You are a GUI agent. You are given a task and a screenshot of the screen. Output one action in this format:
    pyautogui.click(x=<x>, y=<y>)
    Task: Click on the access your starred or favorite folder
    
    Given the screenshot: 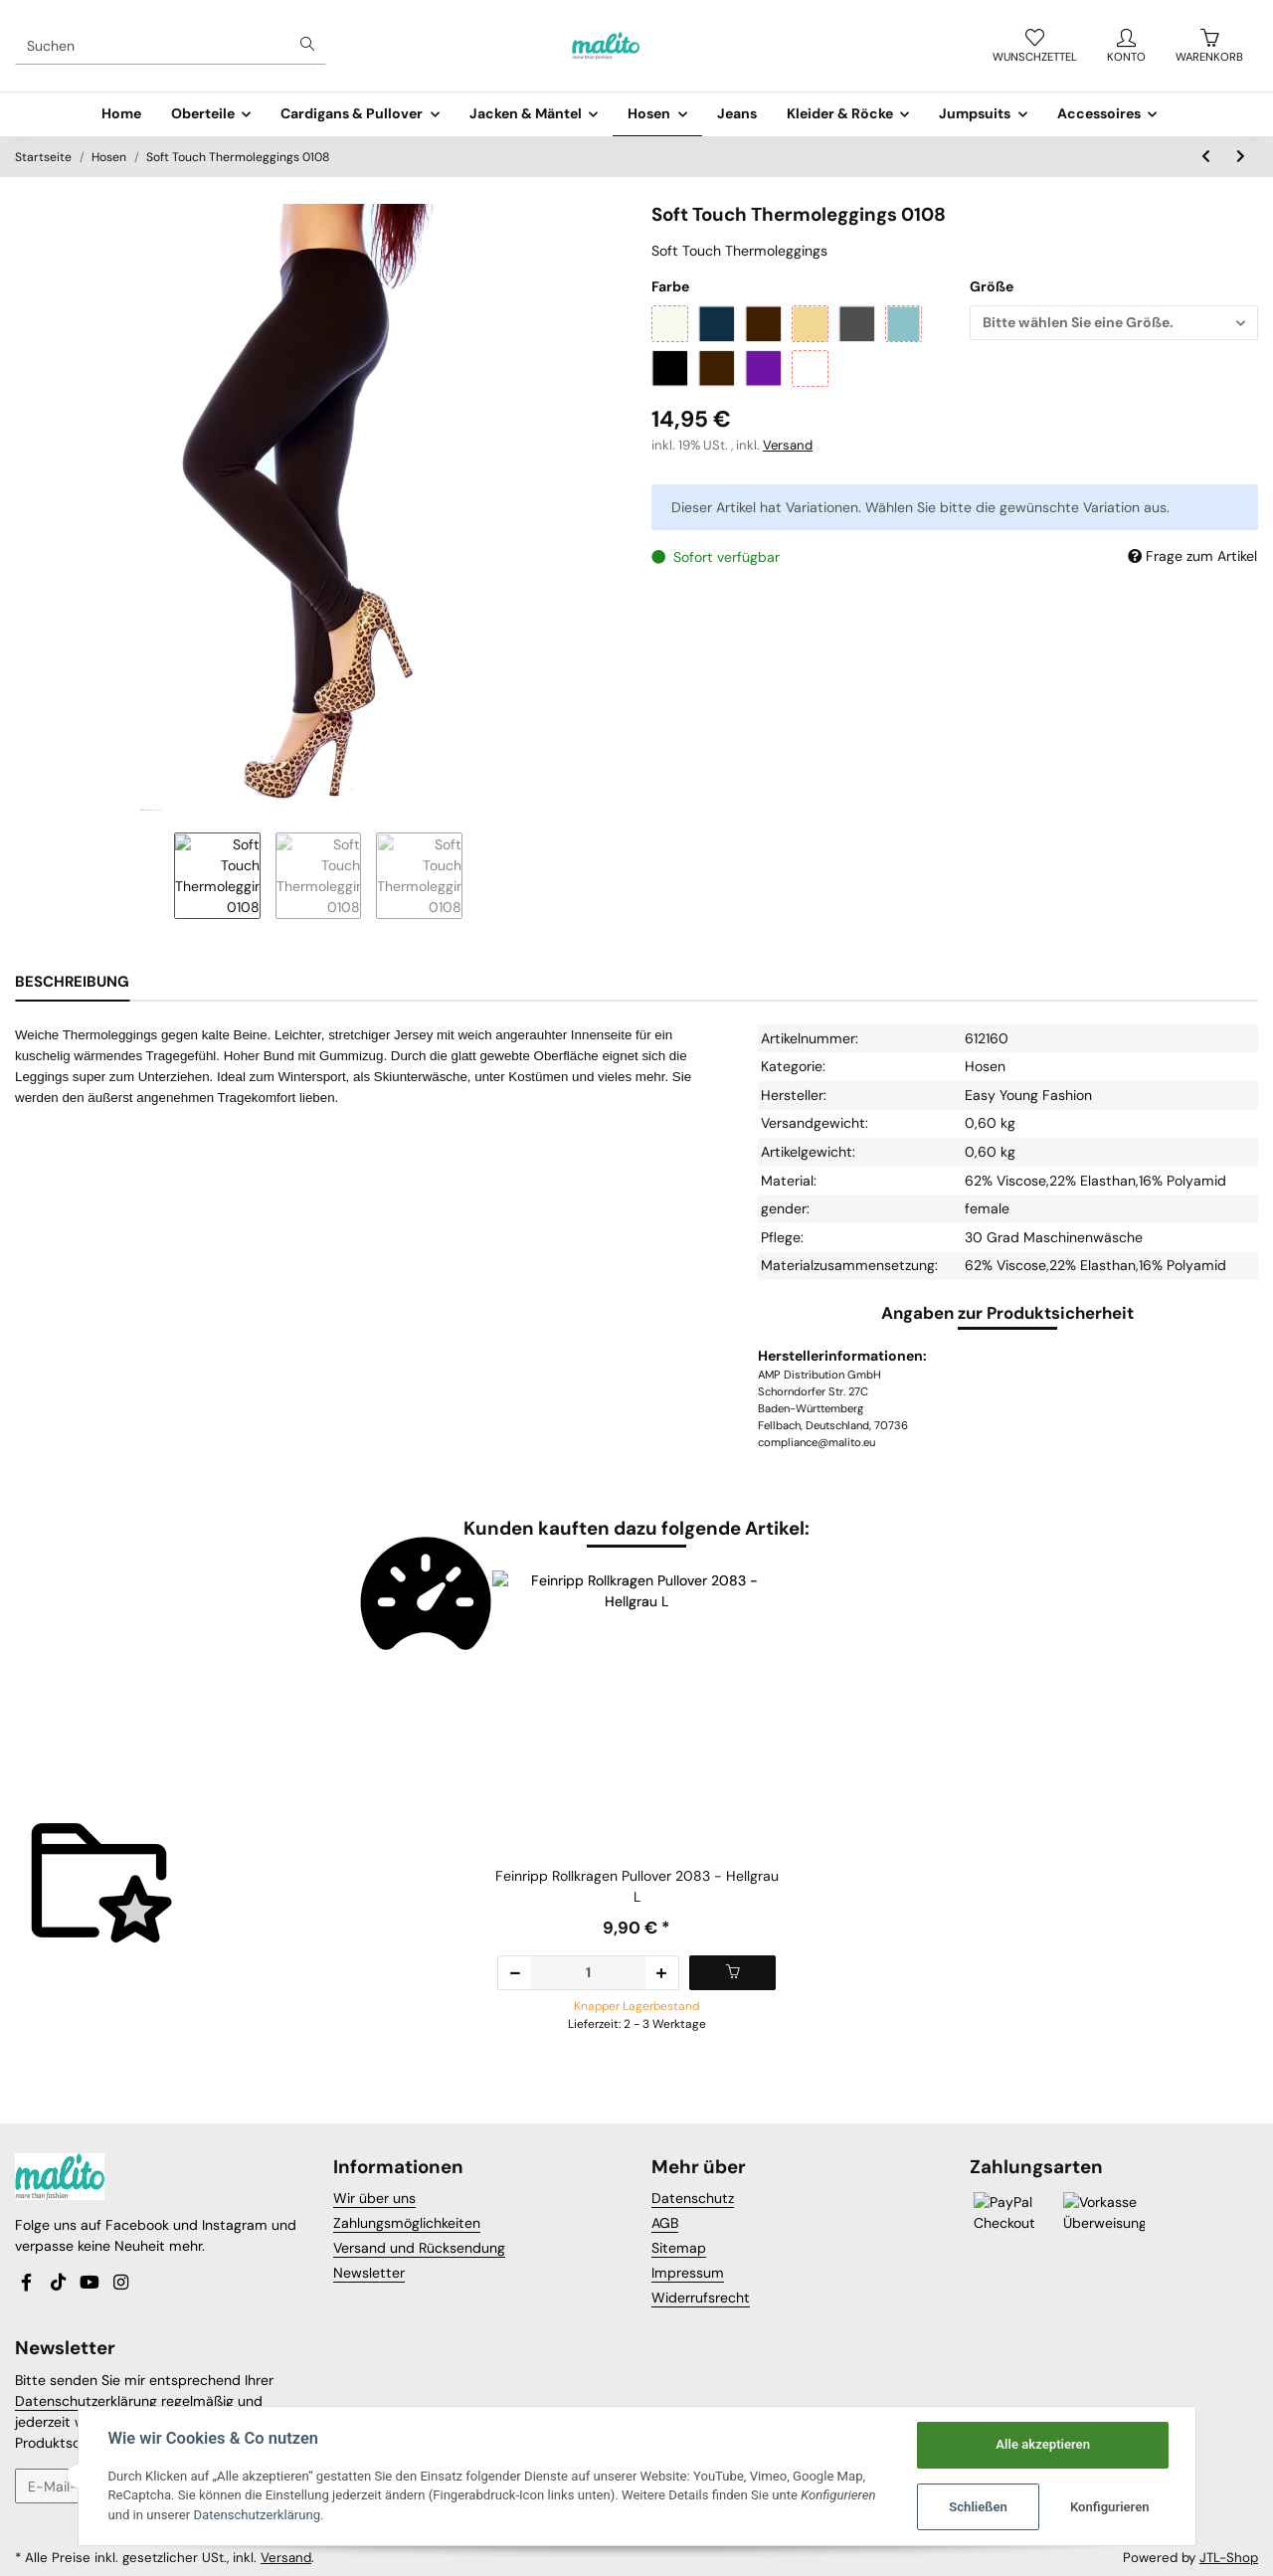 What is the action you would take?
    pyautogui.click(x=98, y=1880)
    